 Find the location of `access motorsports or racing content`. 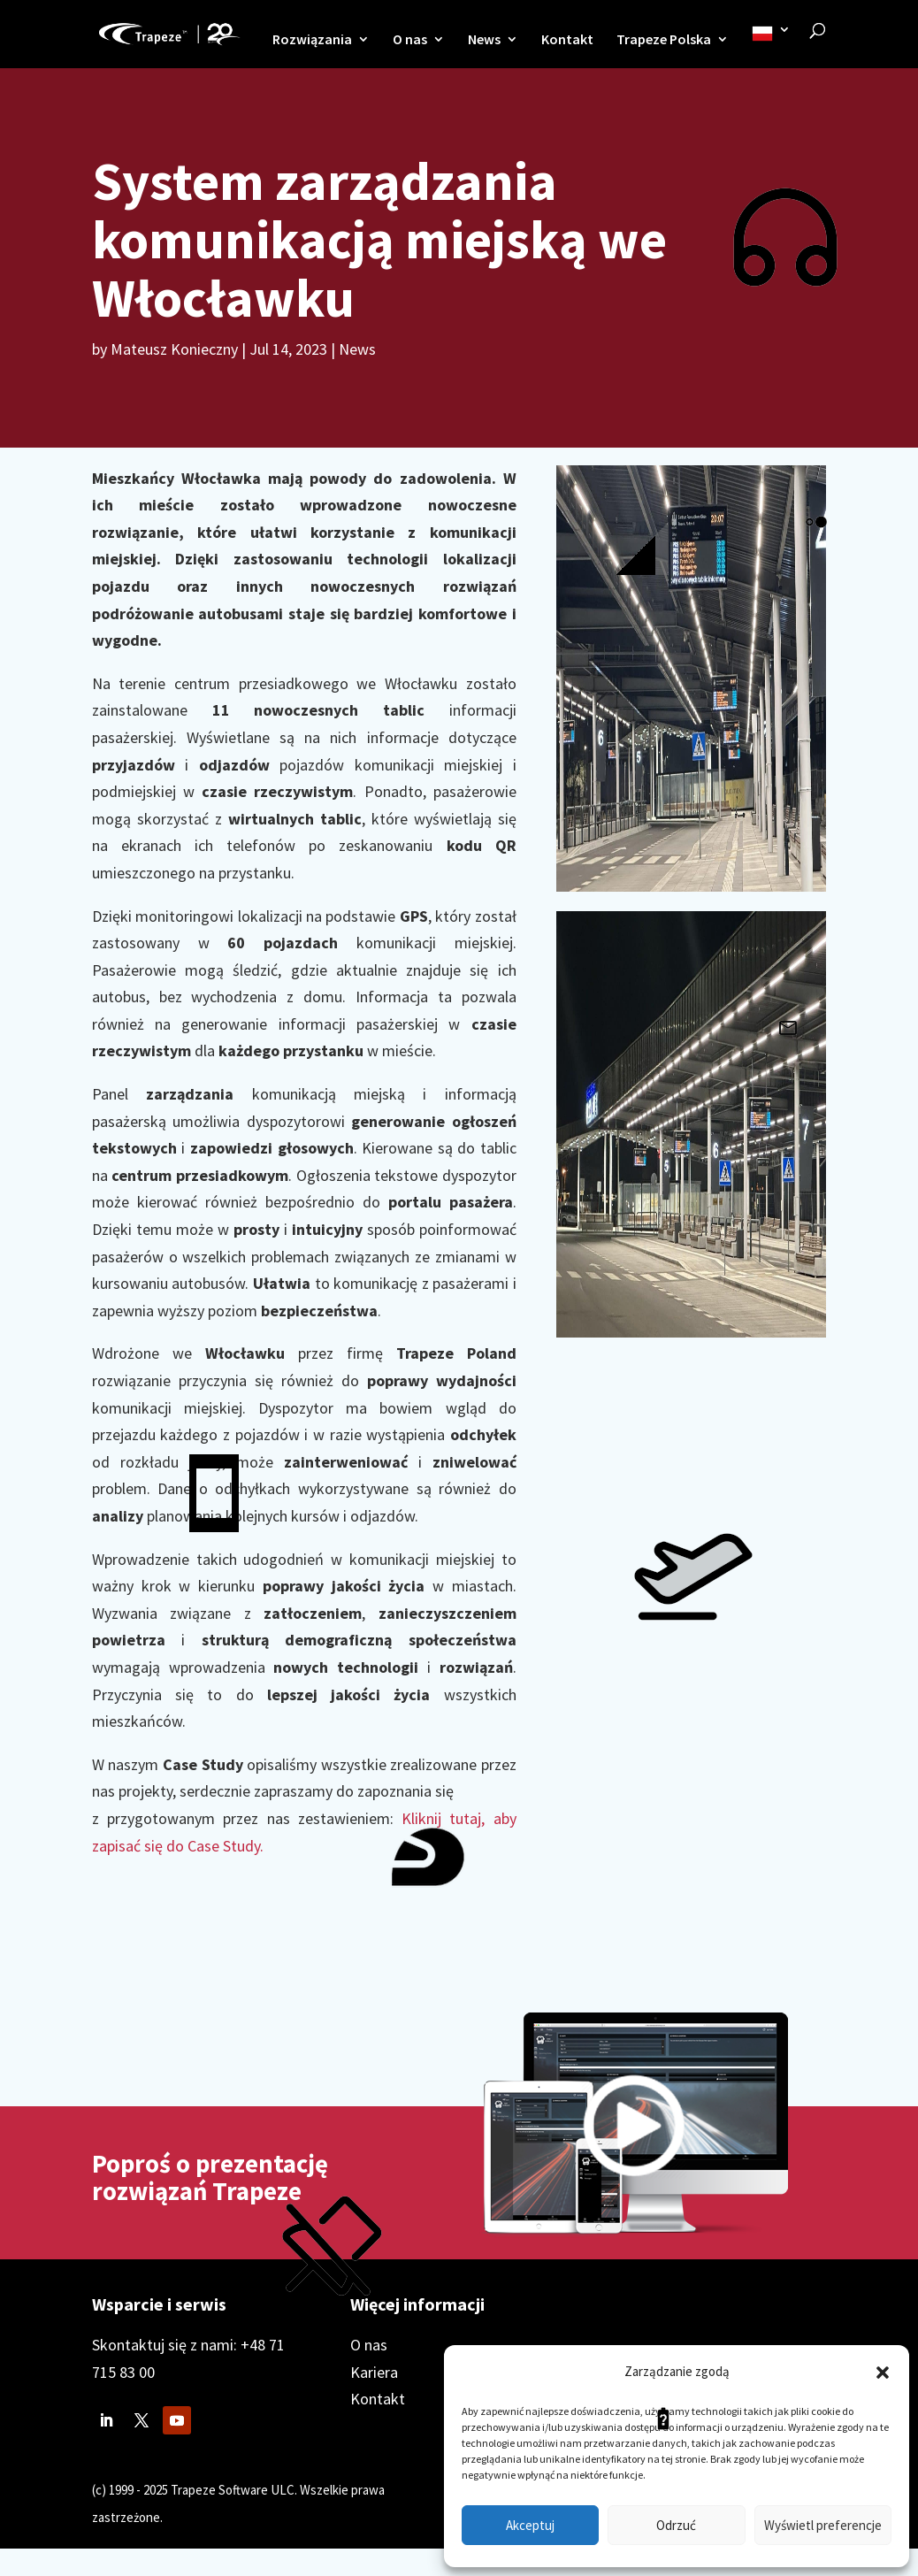

access motorsports or racing content is located at coordinates (428, 1857).